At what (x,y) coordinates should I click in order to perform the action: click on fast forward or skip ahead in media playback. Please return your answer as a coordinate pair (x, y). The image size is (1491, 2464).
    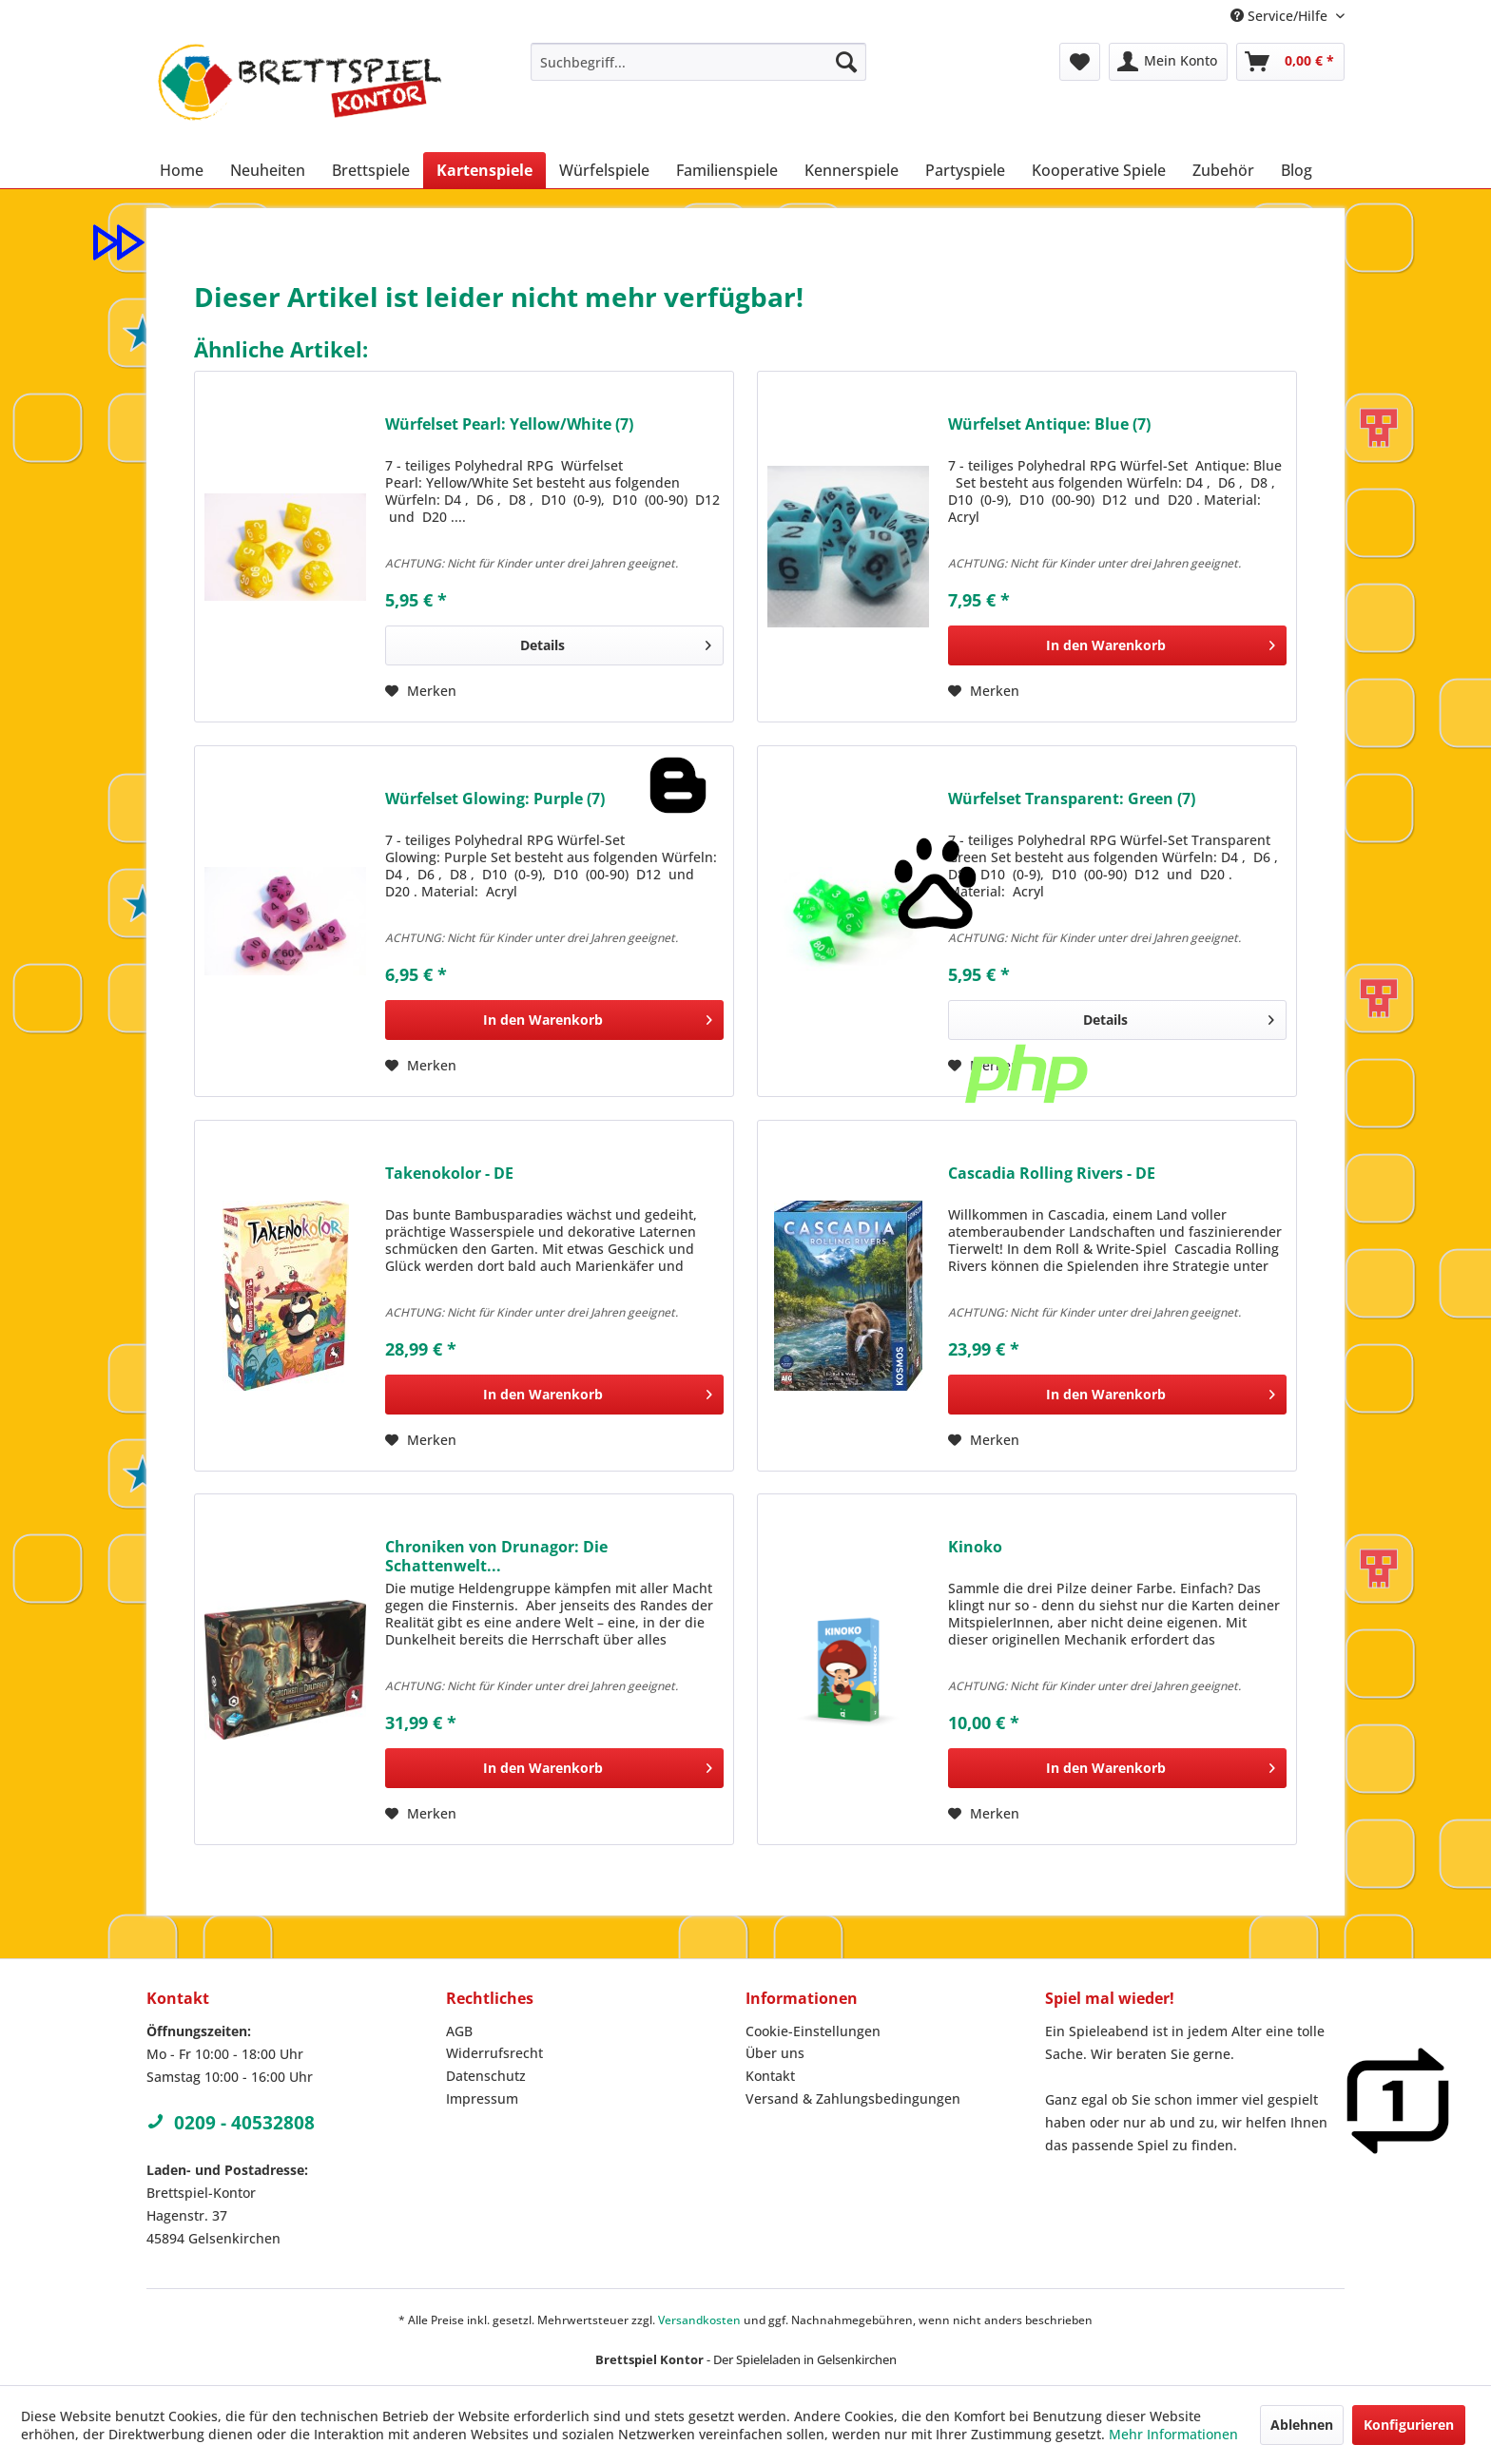
    Looking at the image, I should click on (117, 242).